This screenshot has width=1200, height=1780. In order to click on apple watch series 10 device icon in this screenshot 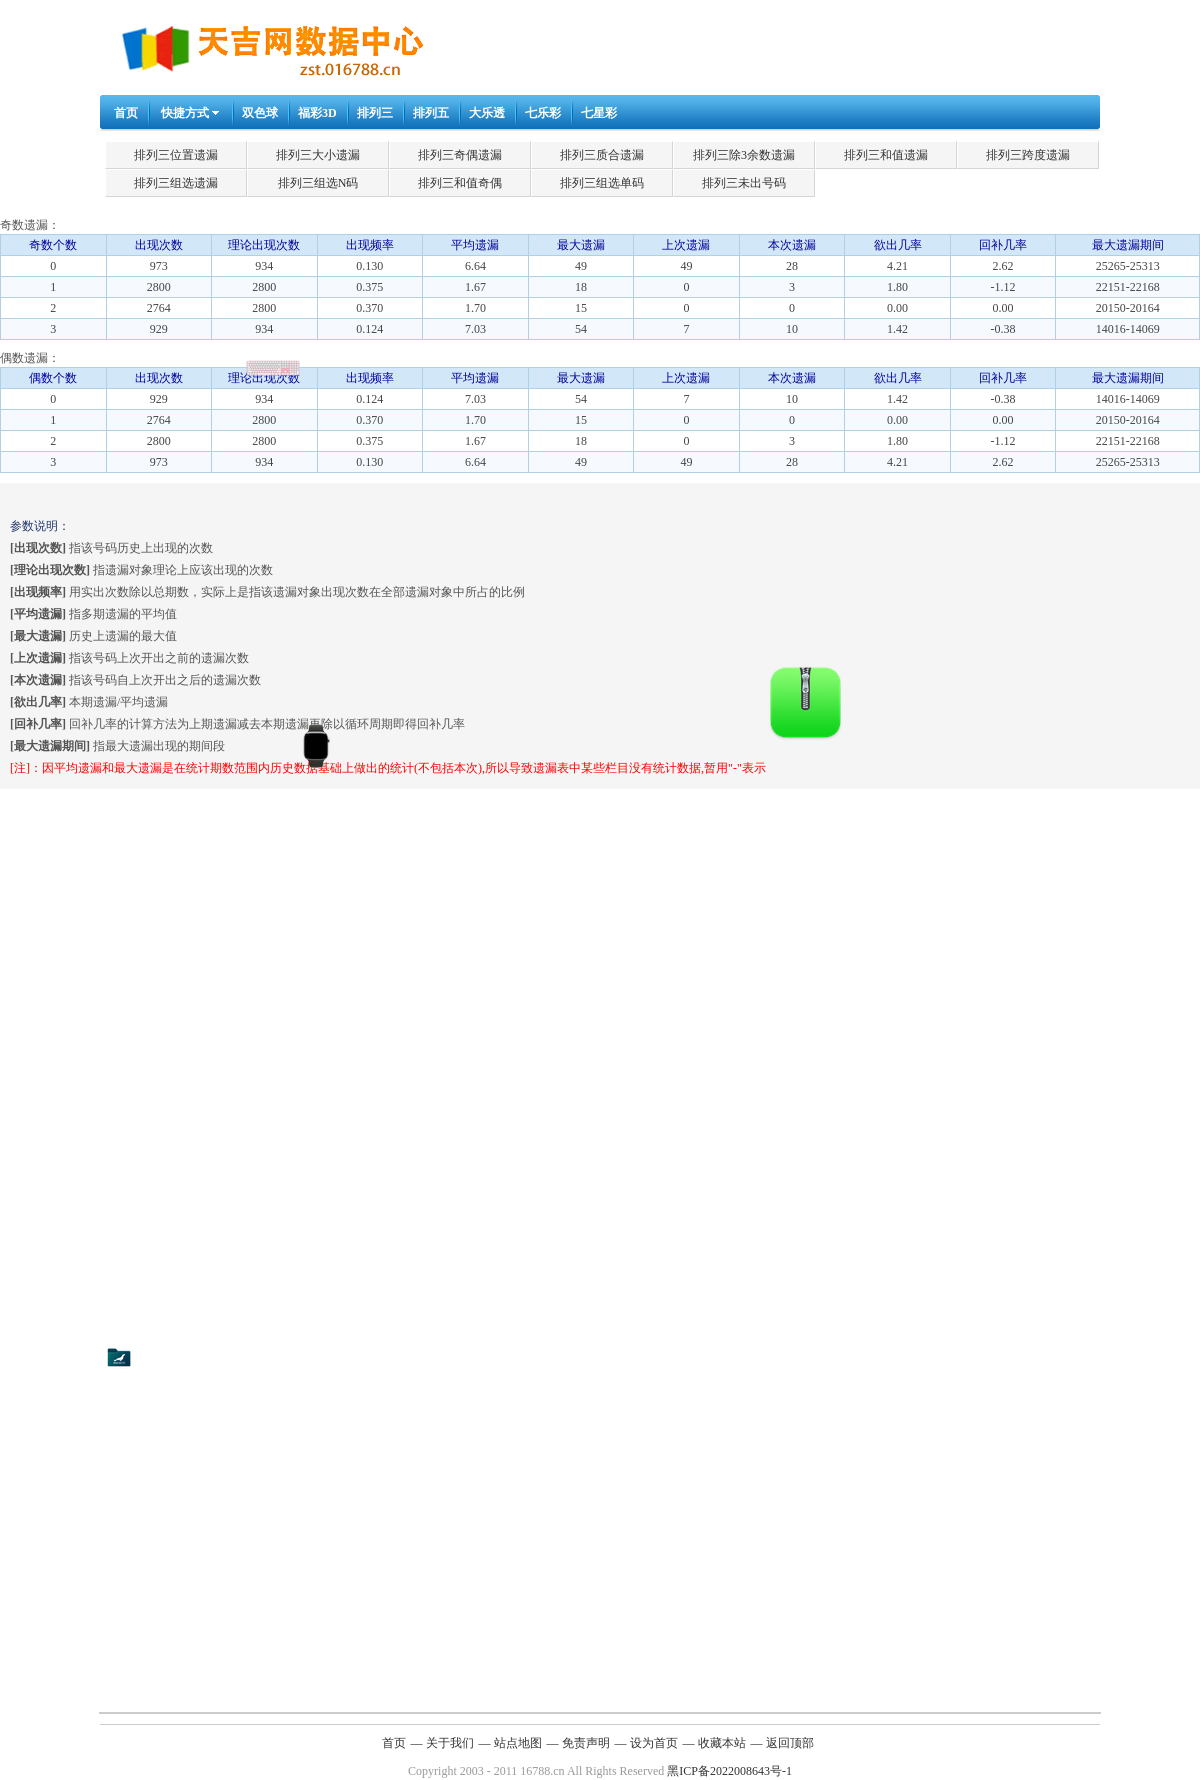, I will do `click(316, 746)`.